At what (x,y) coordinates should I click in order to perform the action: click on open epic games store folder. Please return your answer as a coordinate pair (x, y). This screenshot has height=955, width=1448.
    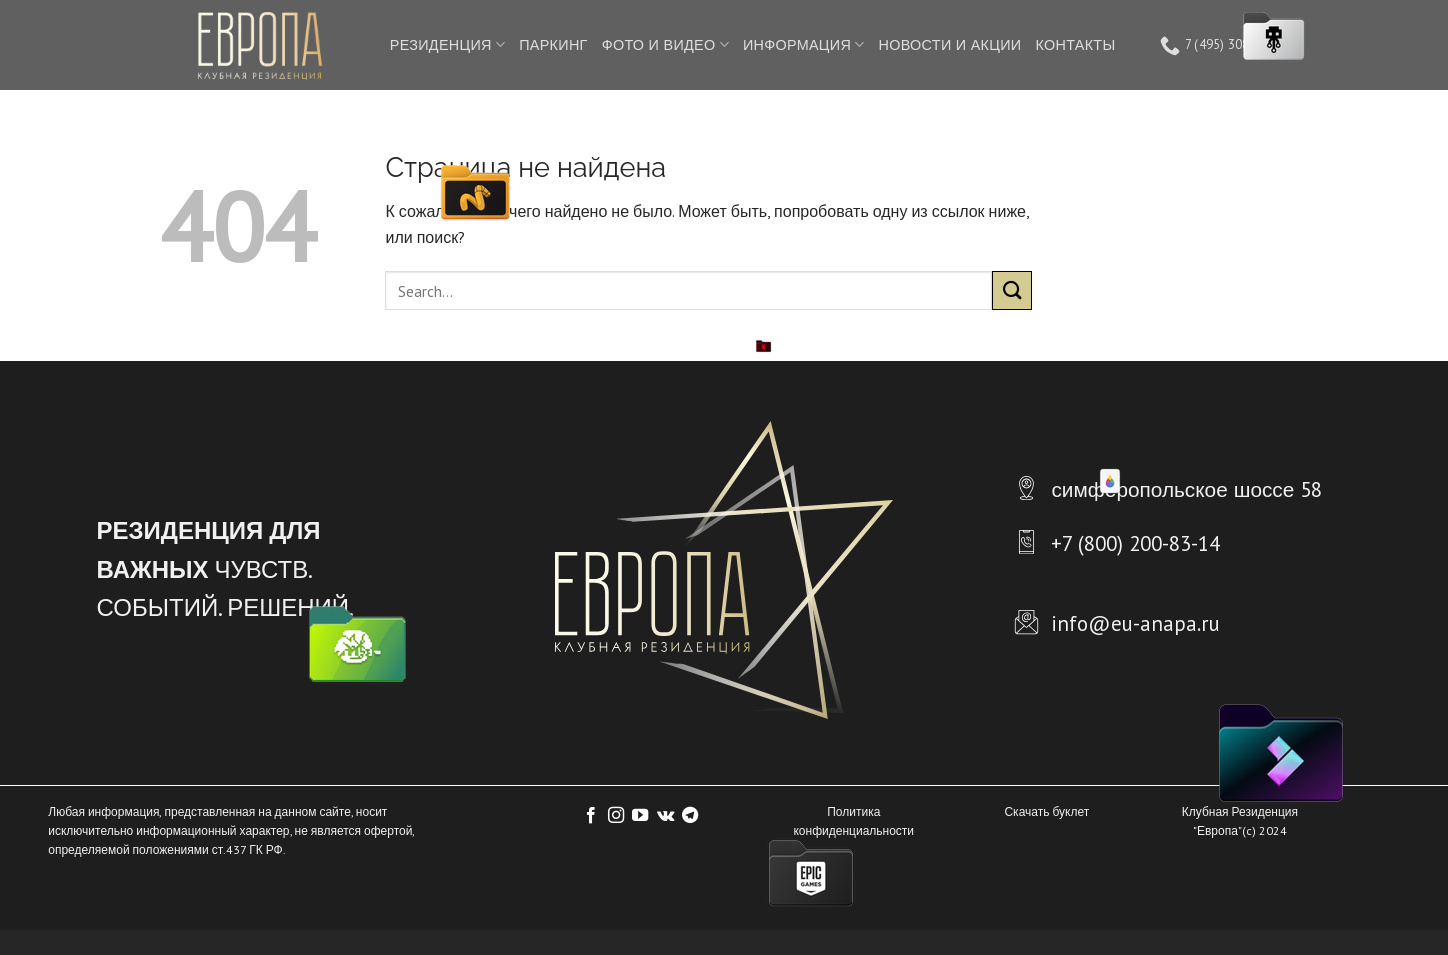
    Looking at the image, I should click on (810, 875).